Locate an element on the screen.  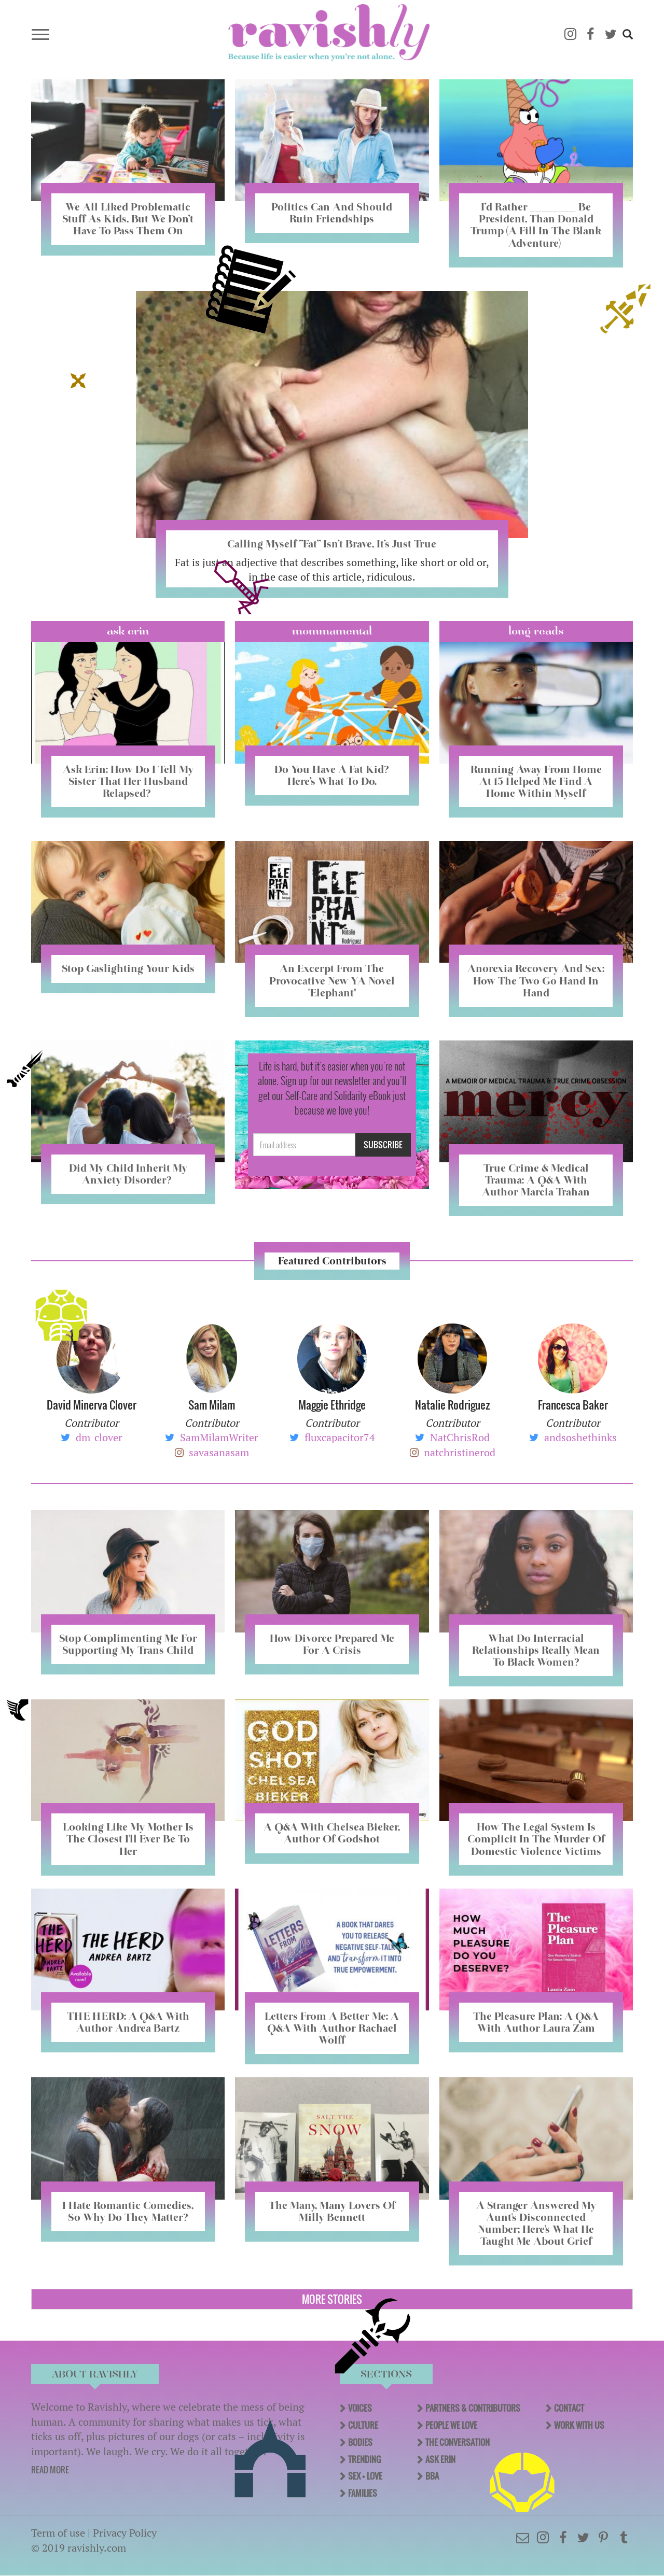
equip a bone knife weapon is located at coordinates (25, 1068).